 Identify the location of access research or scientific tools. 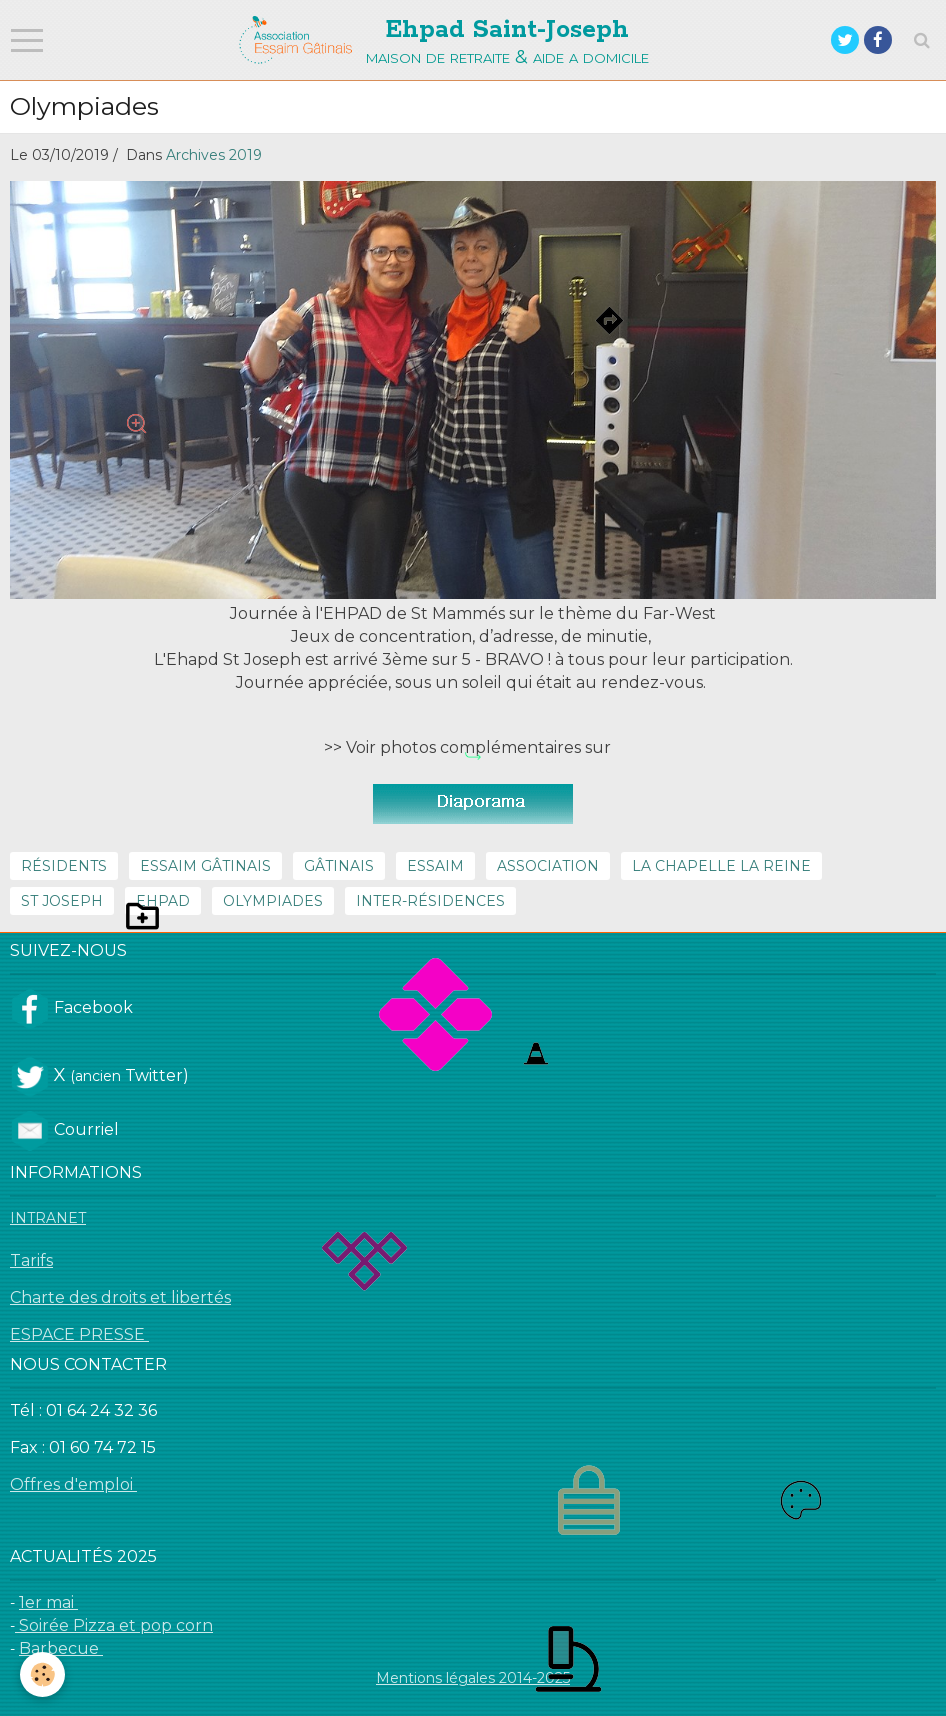
(568, 1661).